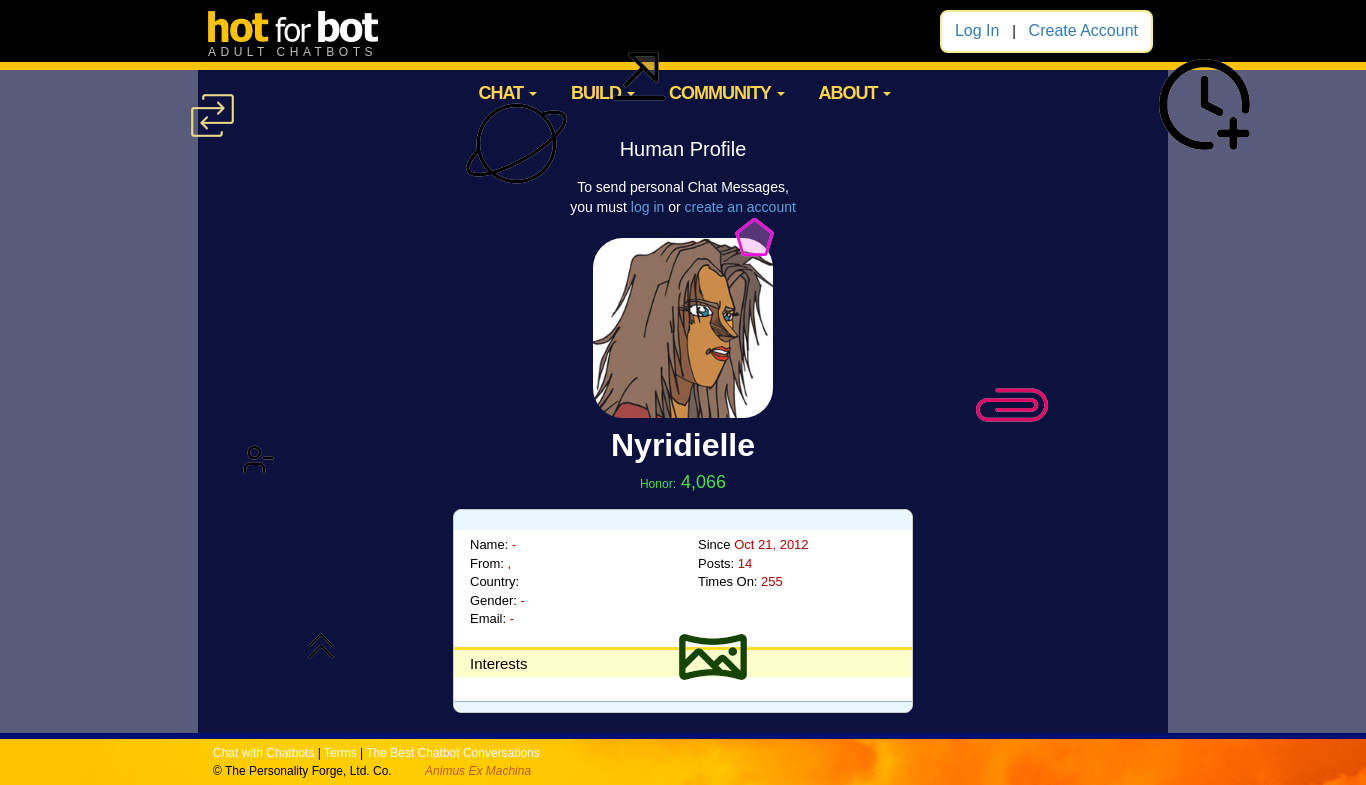 This screenshot has width=1366, height=785. What do you see at coordinates (321, 647) in the screenshot?
I see `scroll to top of page` at bounding box center [321, 647].